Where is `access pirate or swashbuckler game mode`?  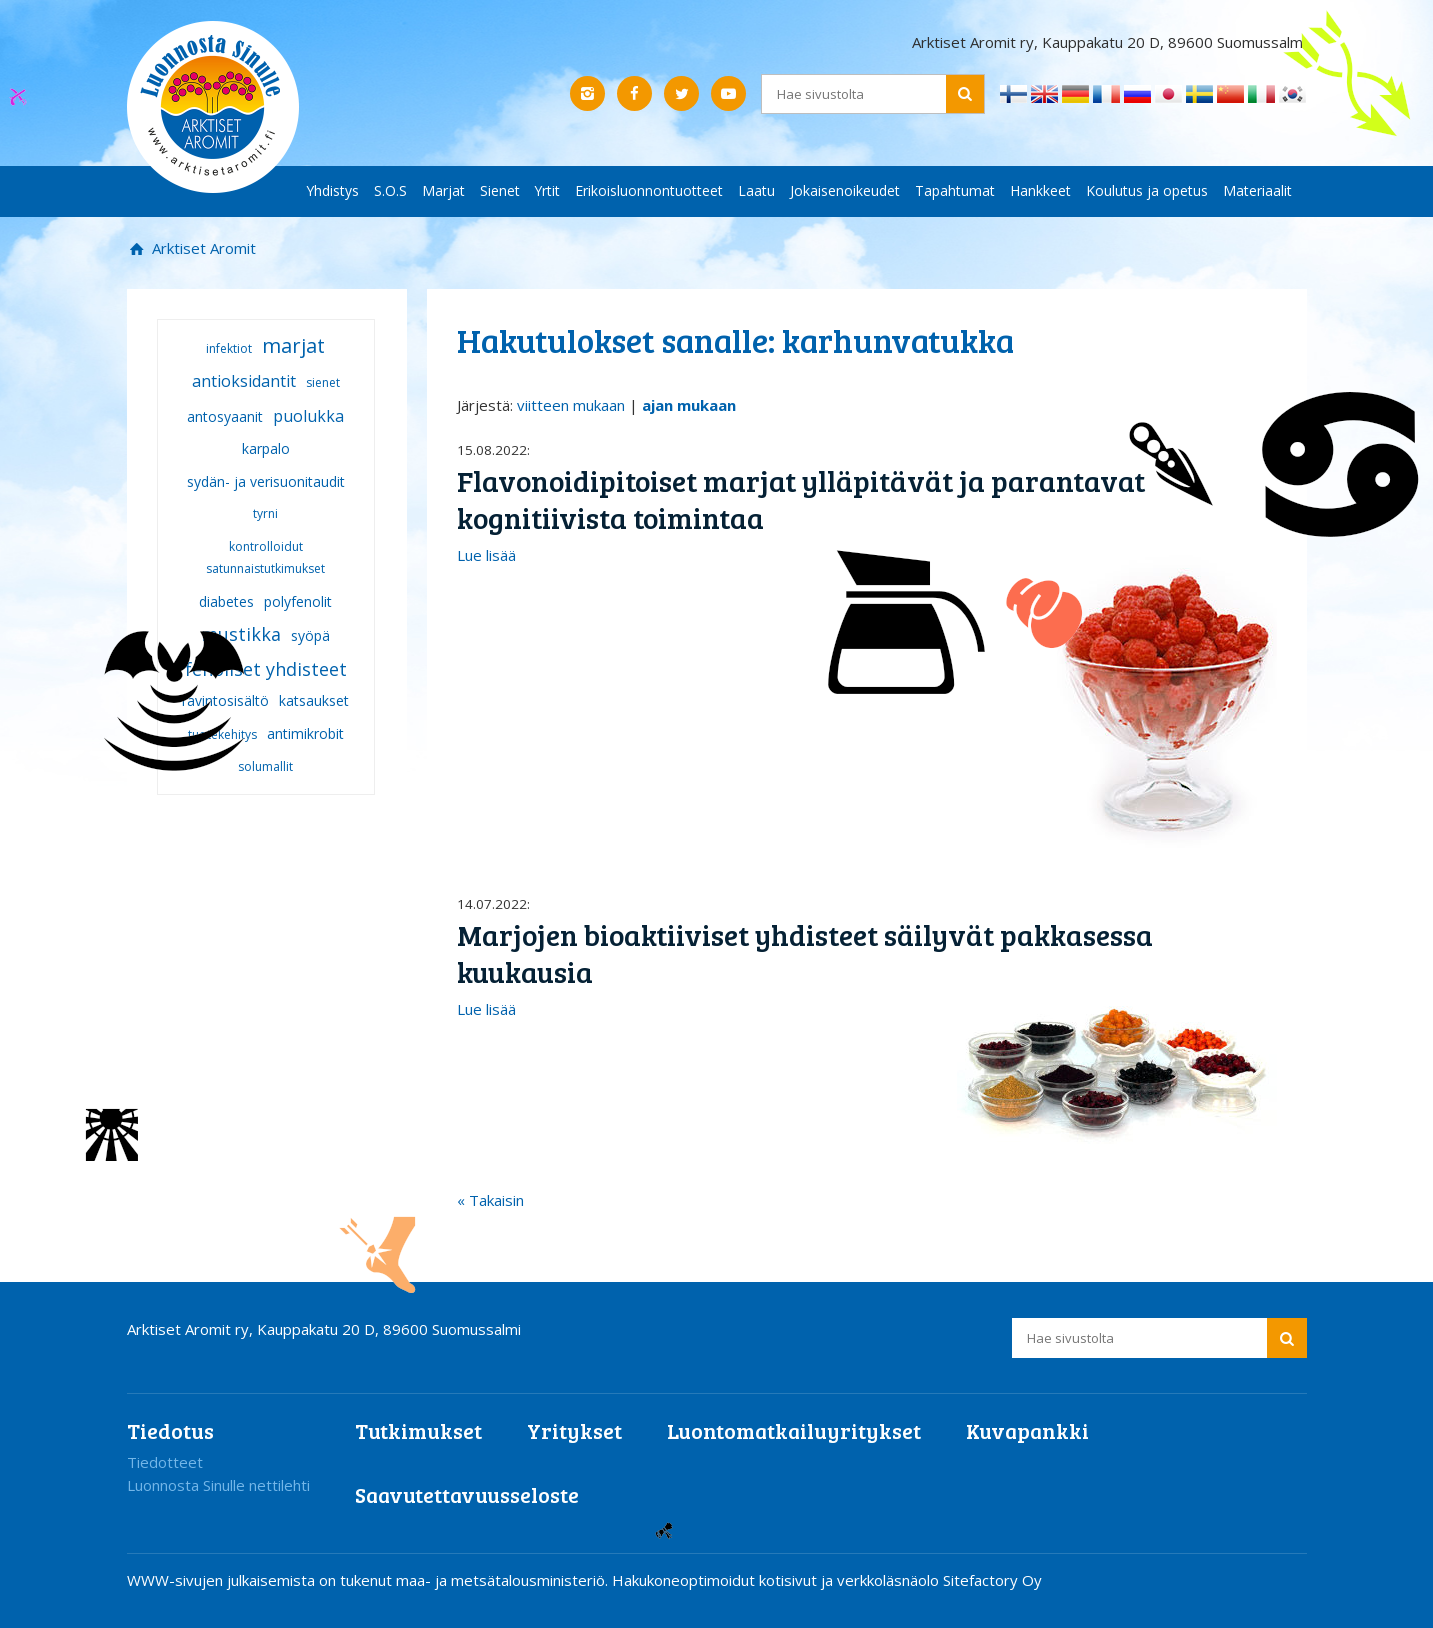
access pirate or swashbuckler game mode is located at coordinates (18, 97).